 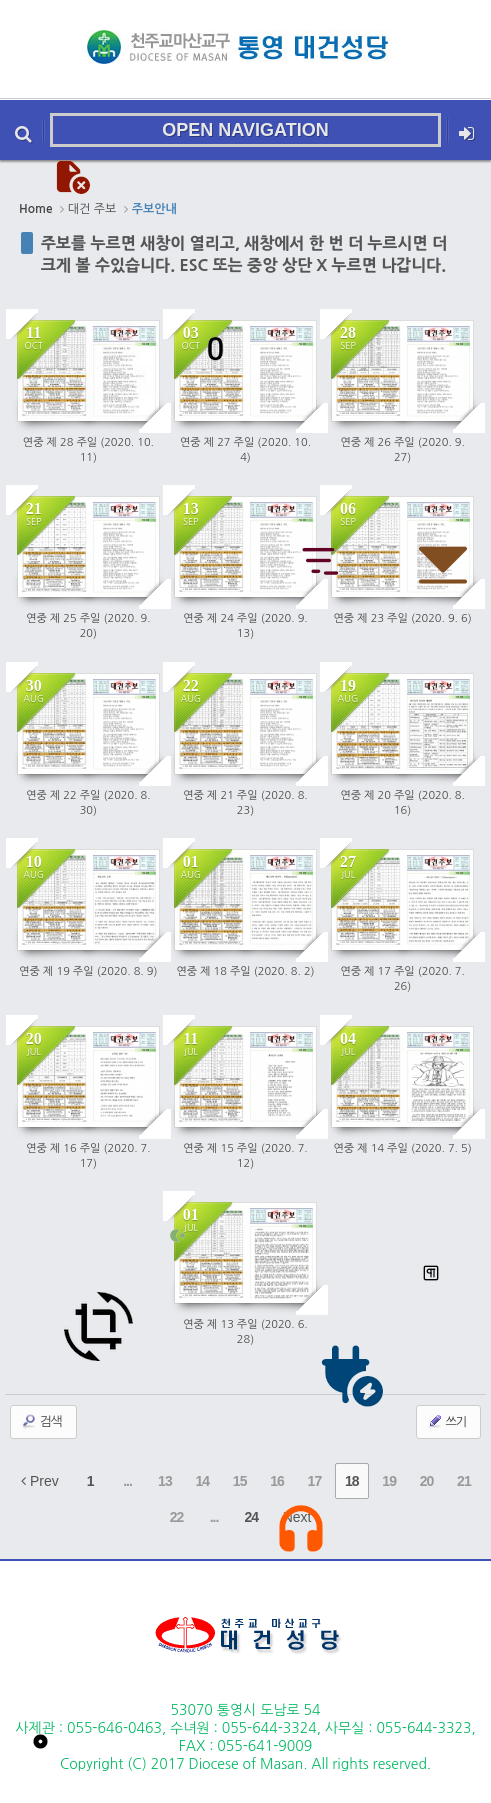 What do you see at coordinates (301, 1530) in the screenshot?
I see `access audio or music player` at bounding box center [301, 1530].